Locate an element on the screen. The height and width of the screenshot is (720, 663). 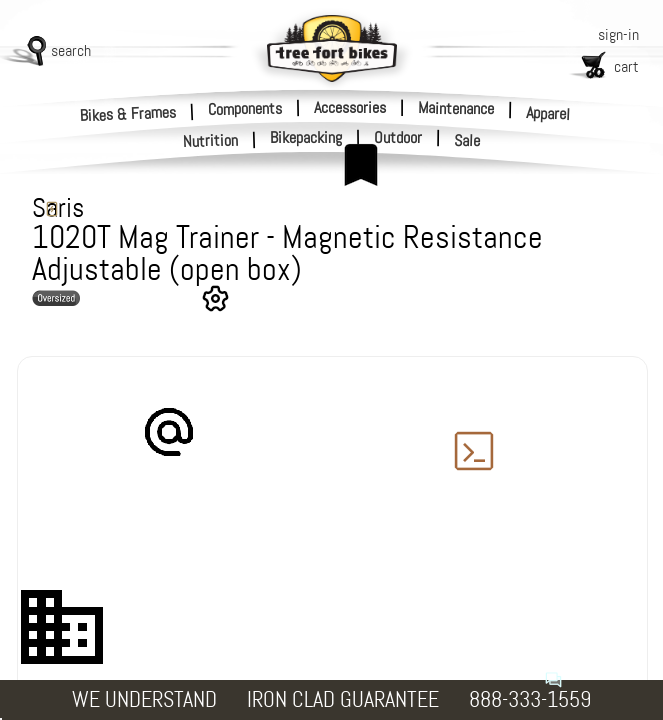
view business contact information is located at coordinates (62, 627).